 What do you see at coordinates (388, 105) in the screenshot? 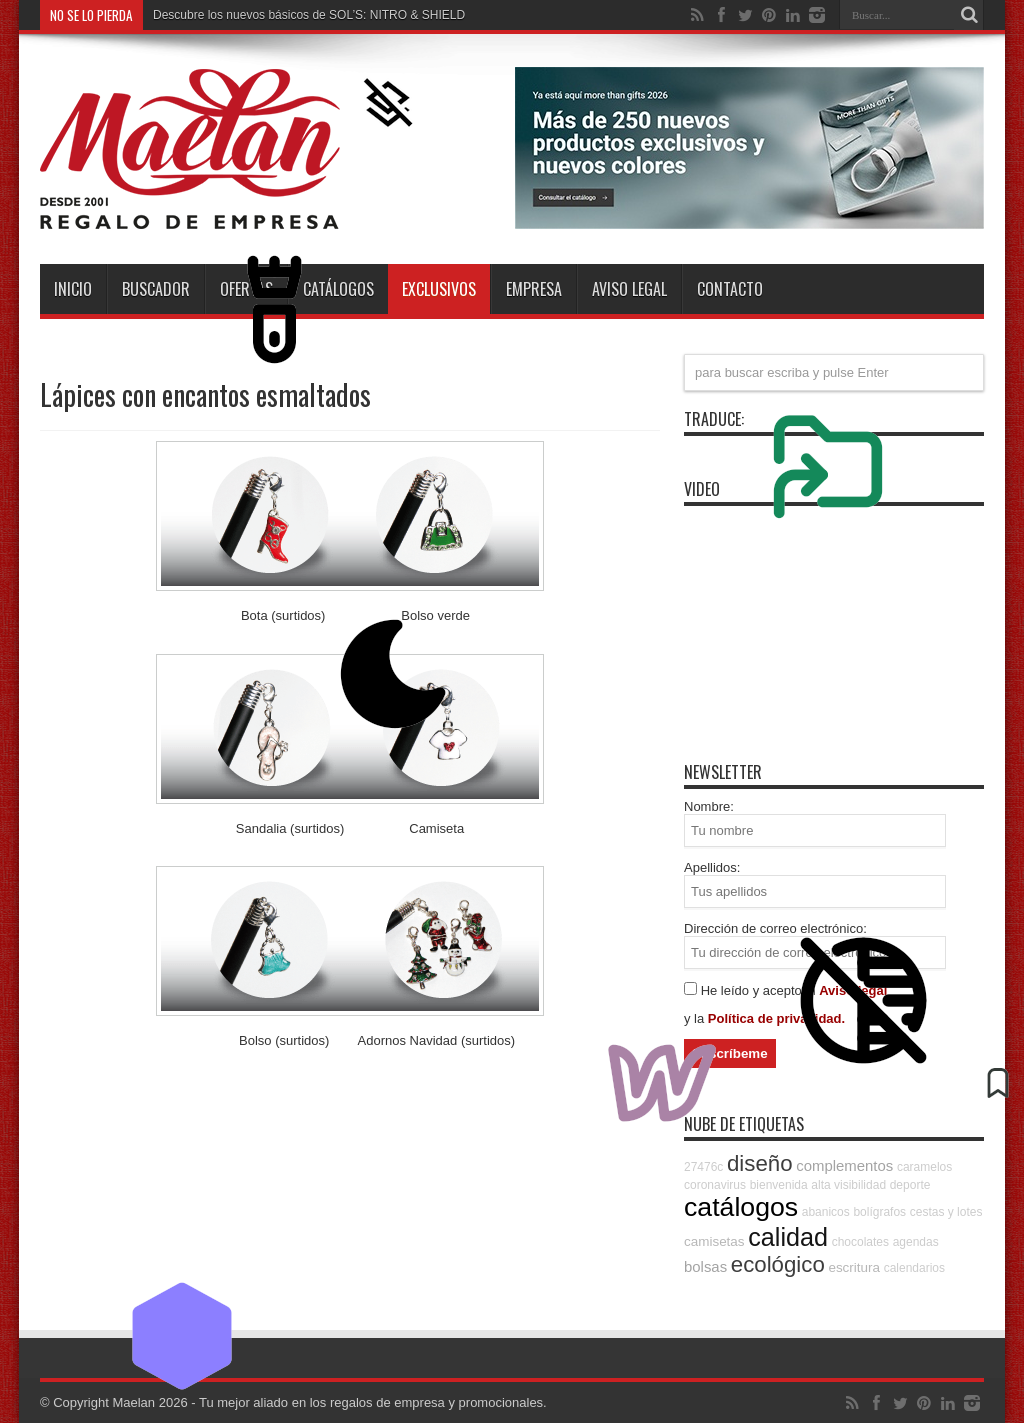
I see `clear all map layers` at bounding box center [388, 105].